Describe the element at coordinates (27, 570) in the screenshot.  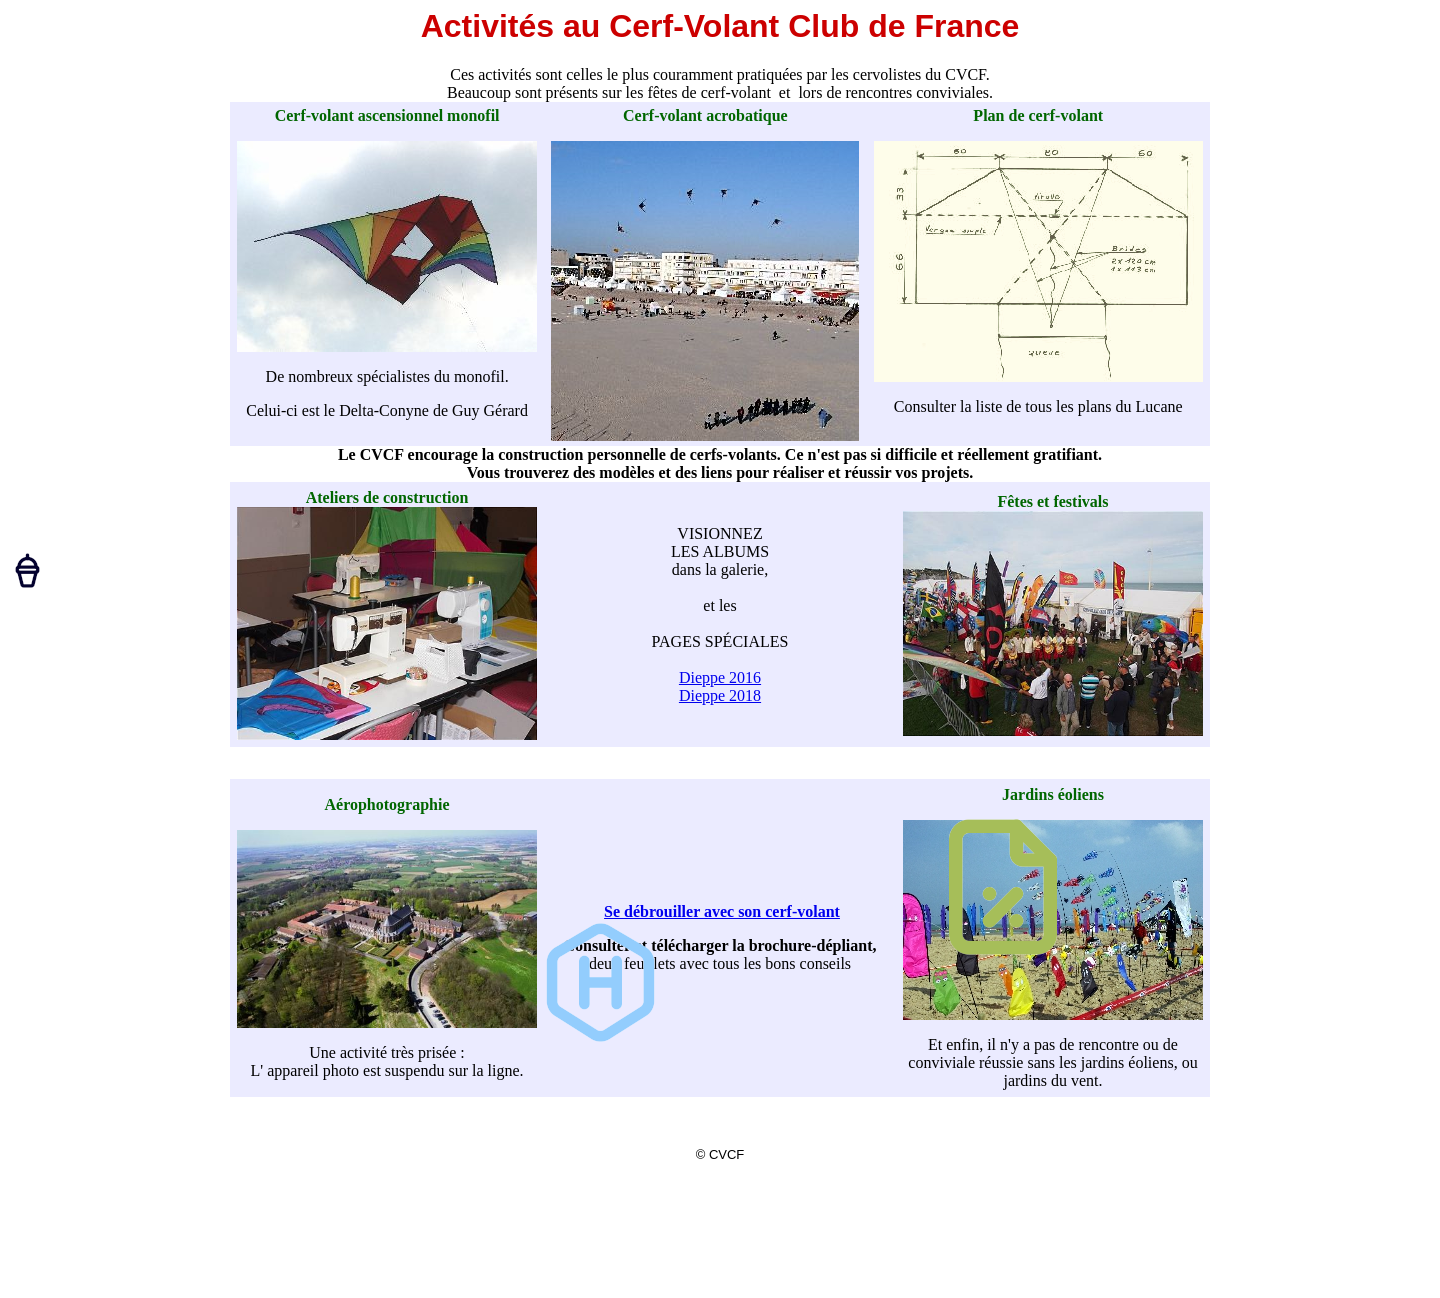
I see `browse smoothie or milkshake options` at that location.